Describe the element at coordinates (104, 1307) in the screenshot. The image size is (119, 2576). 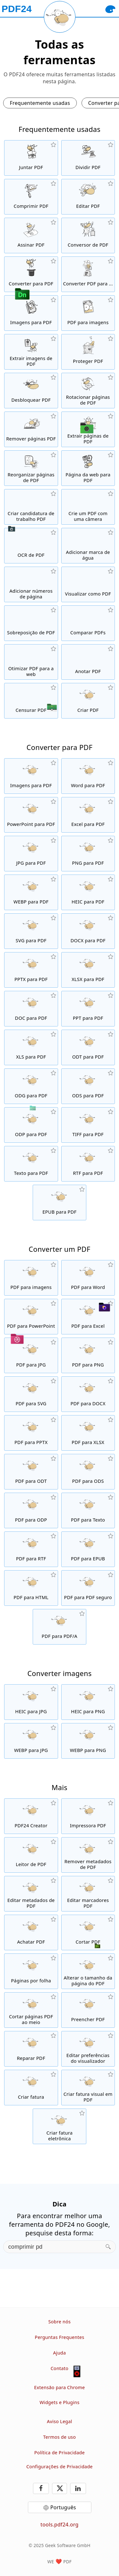
I see `open wondershare pixstudio project folder` at that location.